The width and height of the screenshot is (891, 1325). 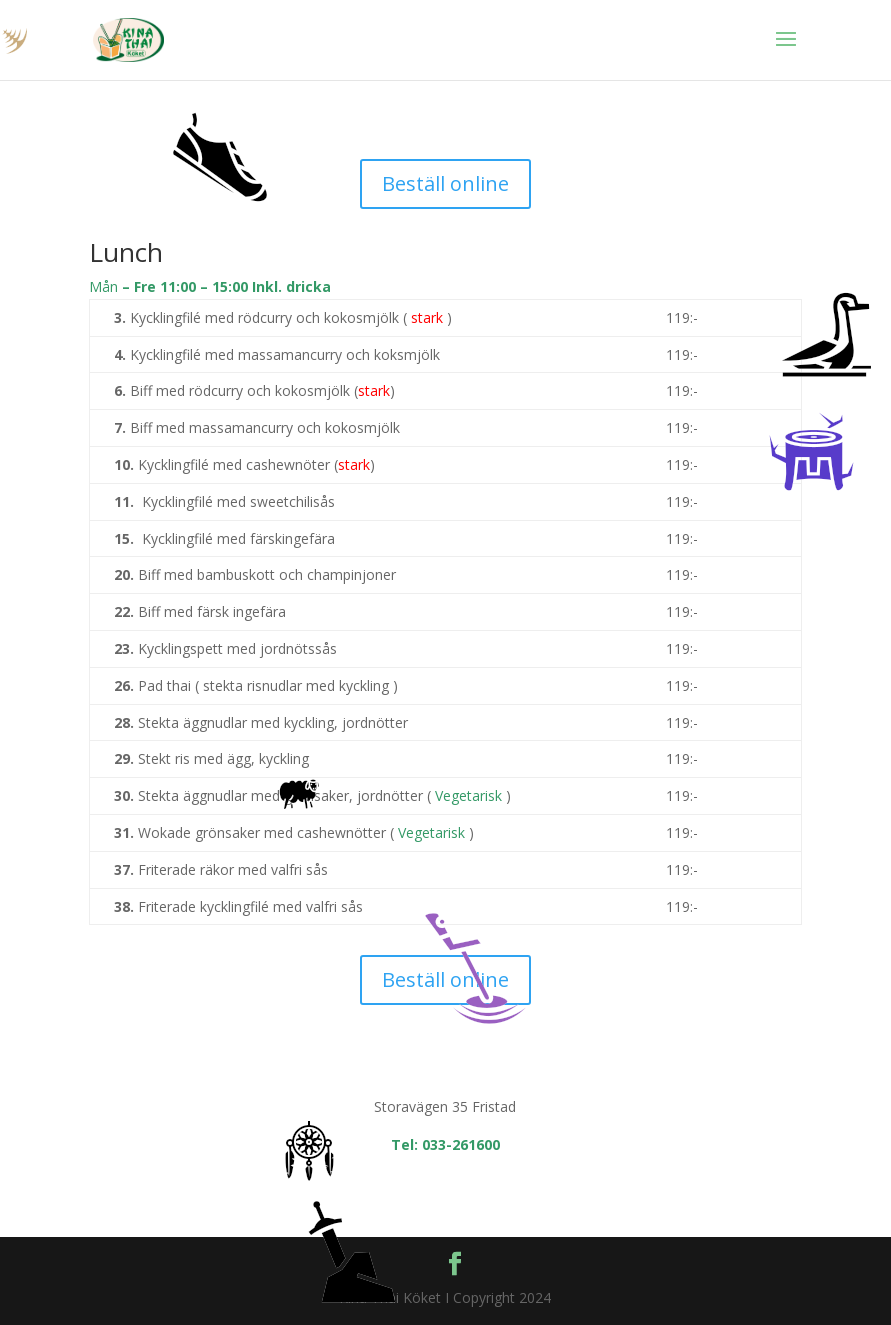 I want to click on farm animal or livestock category in a game, so click(x=299, y=793).